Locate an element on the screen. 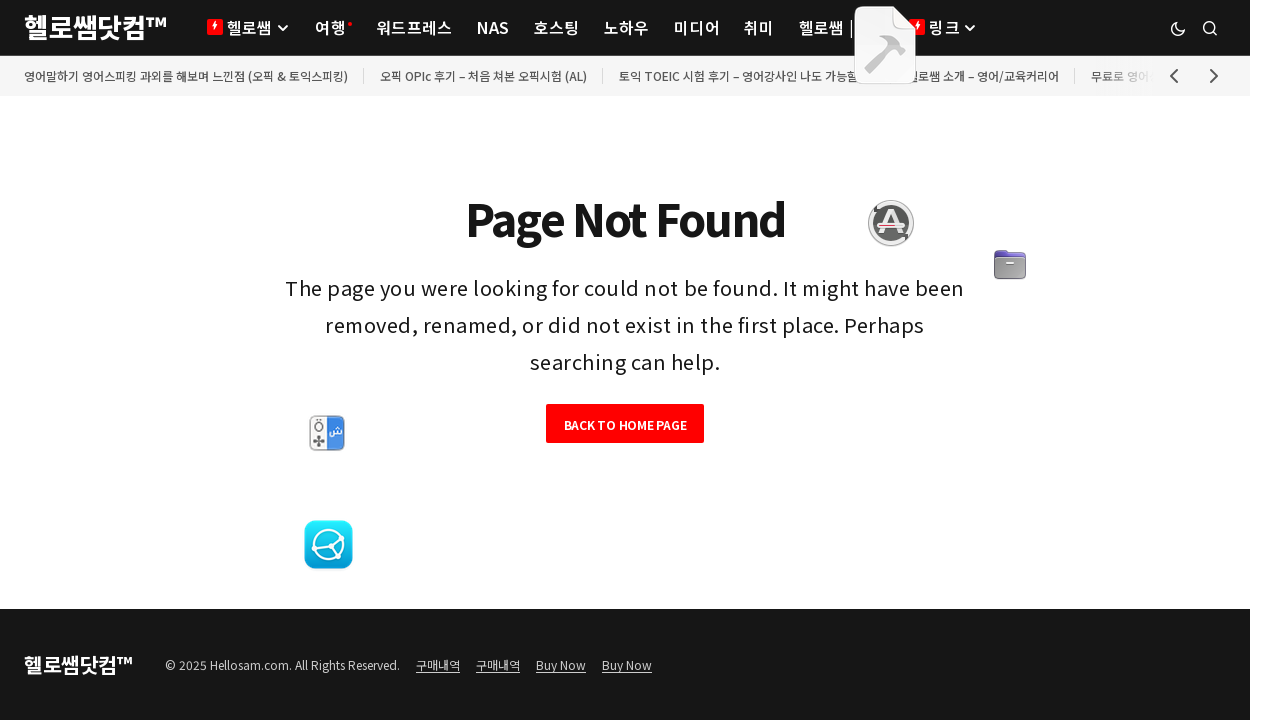  open the software update manager is located at coordinates (891, 223).